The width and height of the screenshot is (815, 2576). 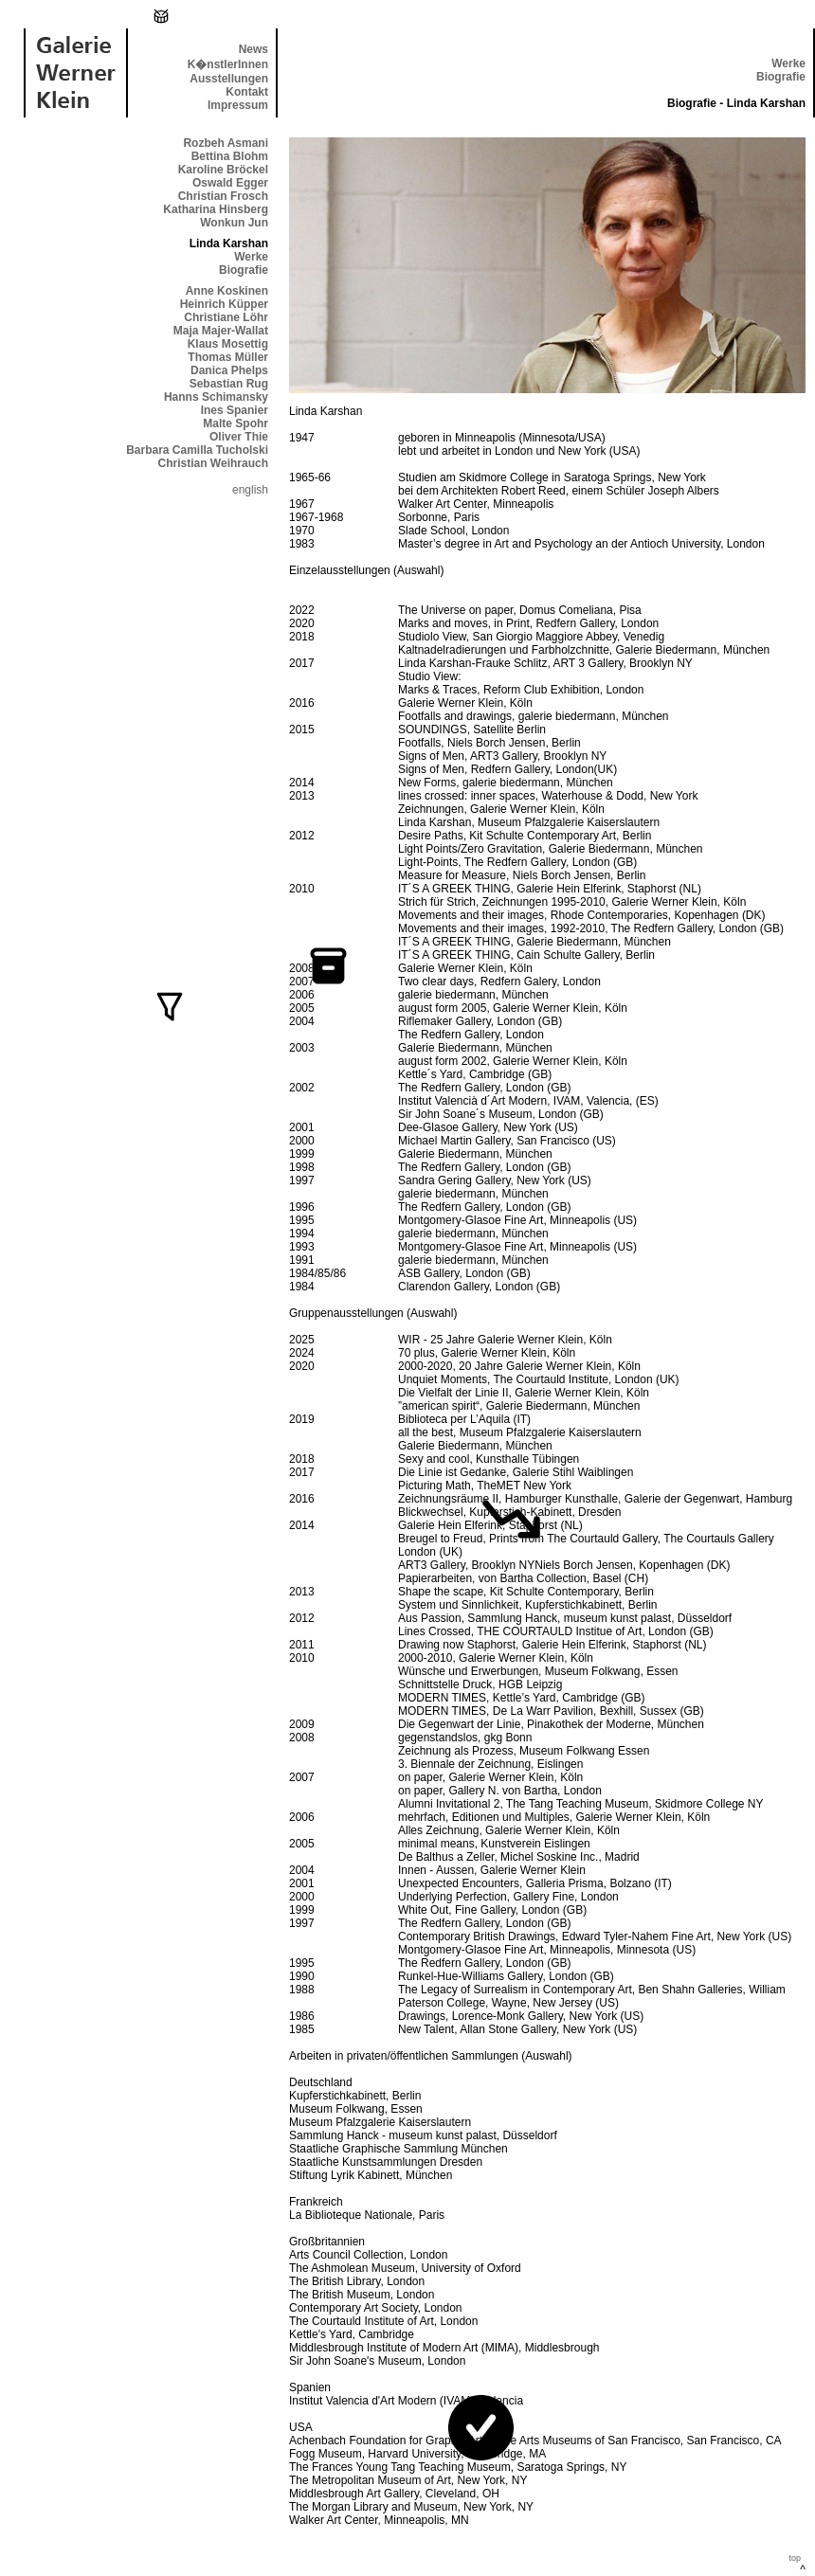 What do you see at coordinates (170, 1005) in the screenshot?
I see `filter or sort content` at bounding box center [170, 1005].